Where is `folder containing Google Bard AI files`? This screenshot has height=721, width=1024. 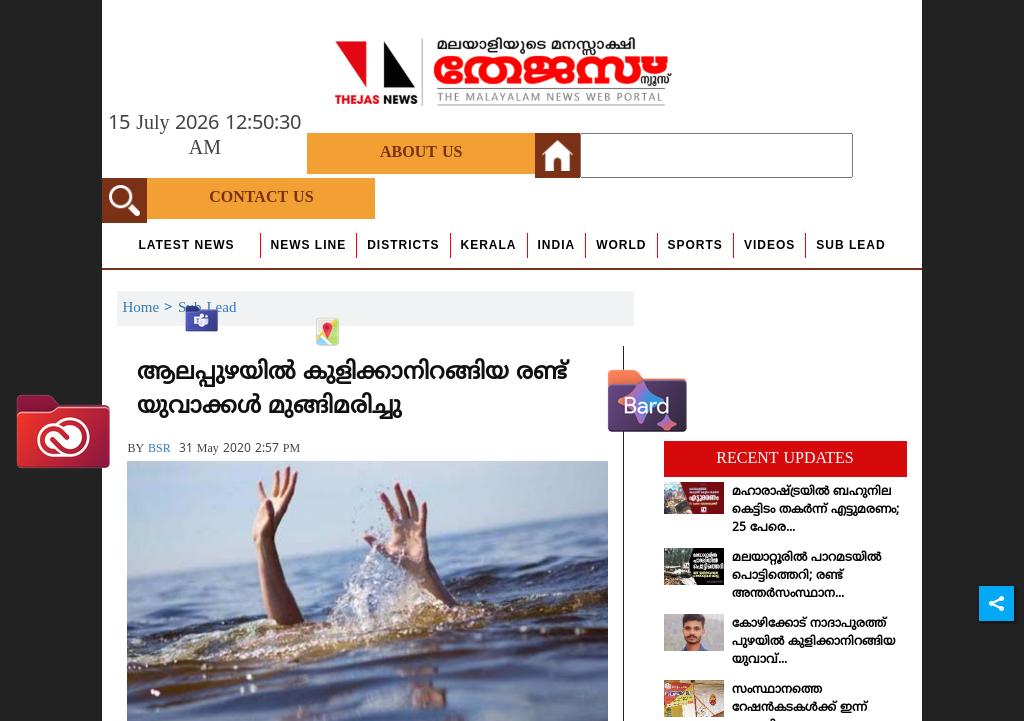
folder containing Google Bard AI files is located at coordinates (647, 403).